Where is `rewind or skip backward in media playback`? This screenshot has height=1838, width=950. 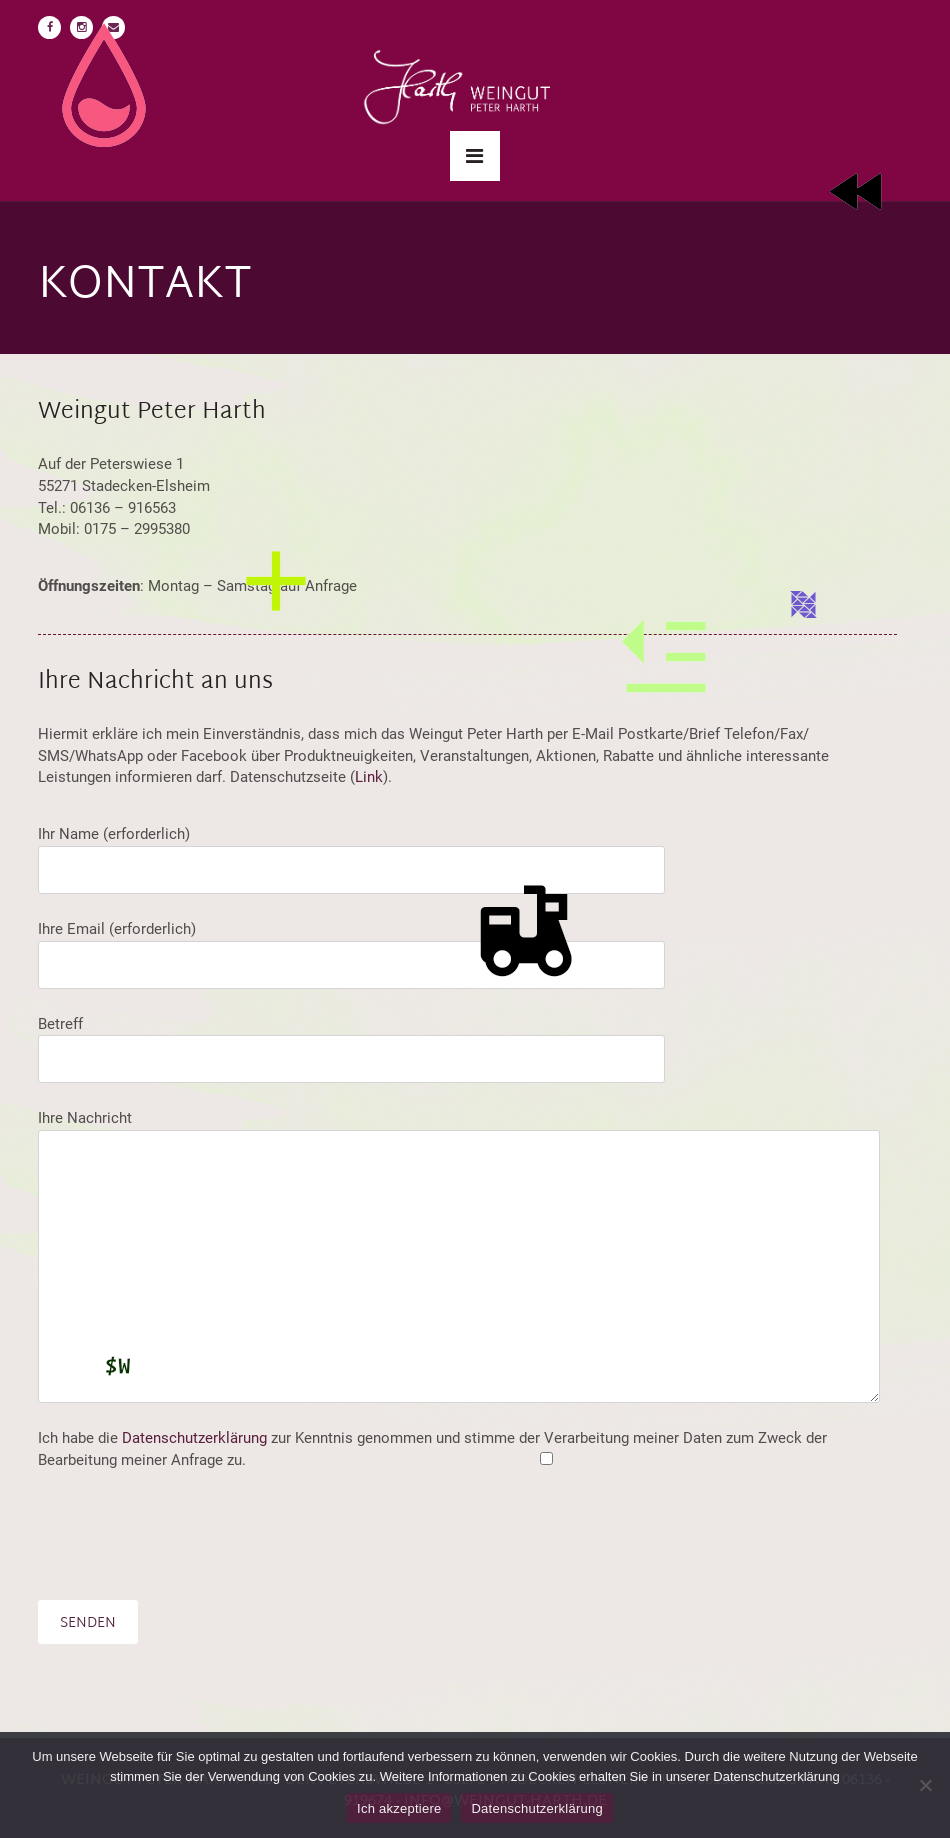 rewind or skip backward in media playback is located at coordinates (857, 191).